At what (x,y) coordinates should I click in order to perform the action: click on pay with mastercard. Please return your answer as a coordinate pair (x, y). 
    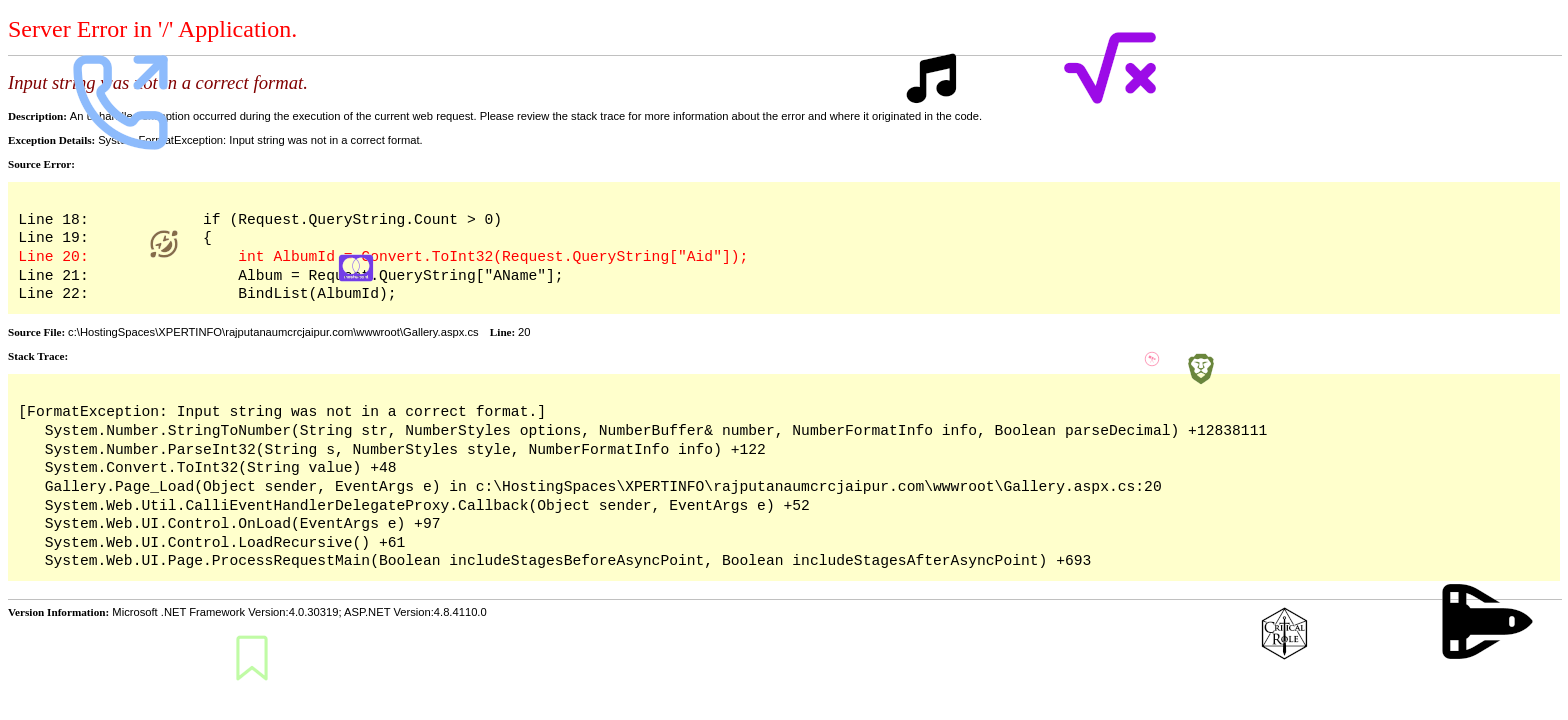
    Looking at the image, I should click on (356, 268).